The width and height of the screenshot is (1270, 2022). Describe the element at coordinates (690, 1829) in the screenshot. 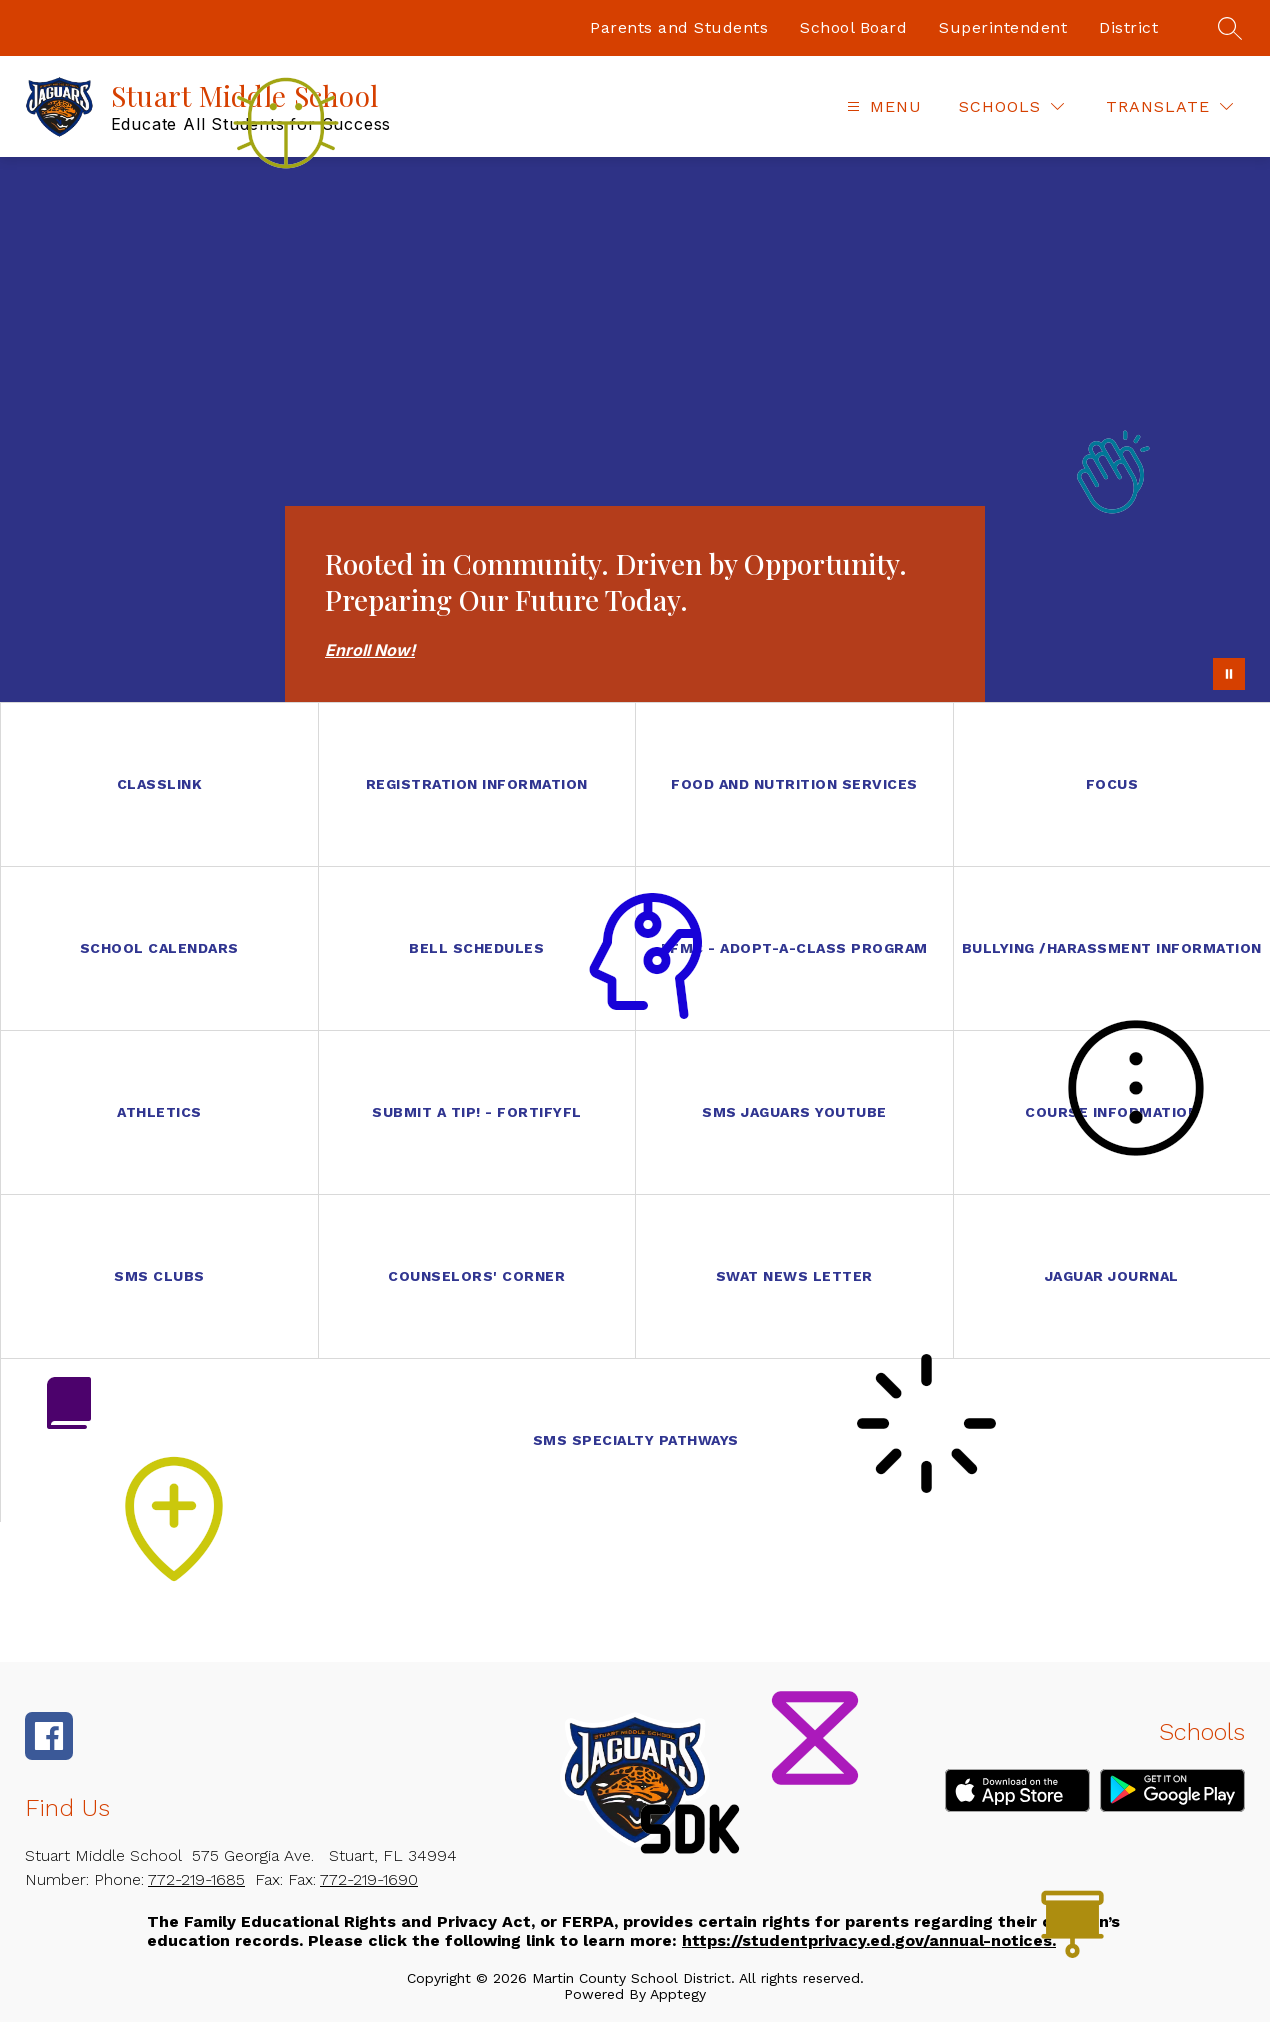

I see `access software development kit resources` at that location.